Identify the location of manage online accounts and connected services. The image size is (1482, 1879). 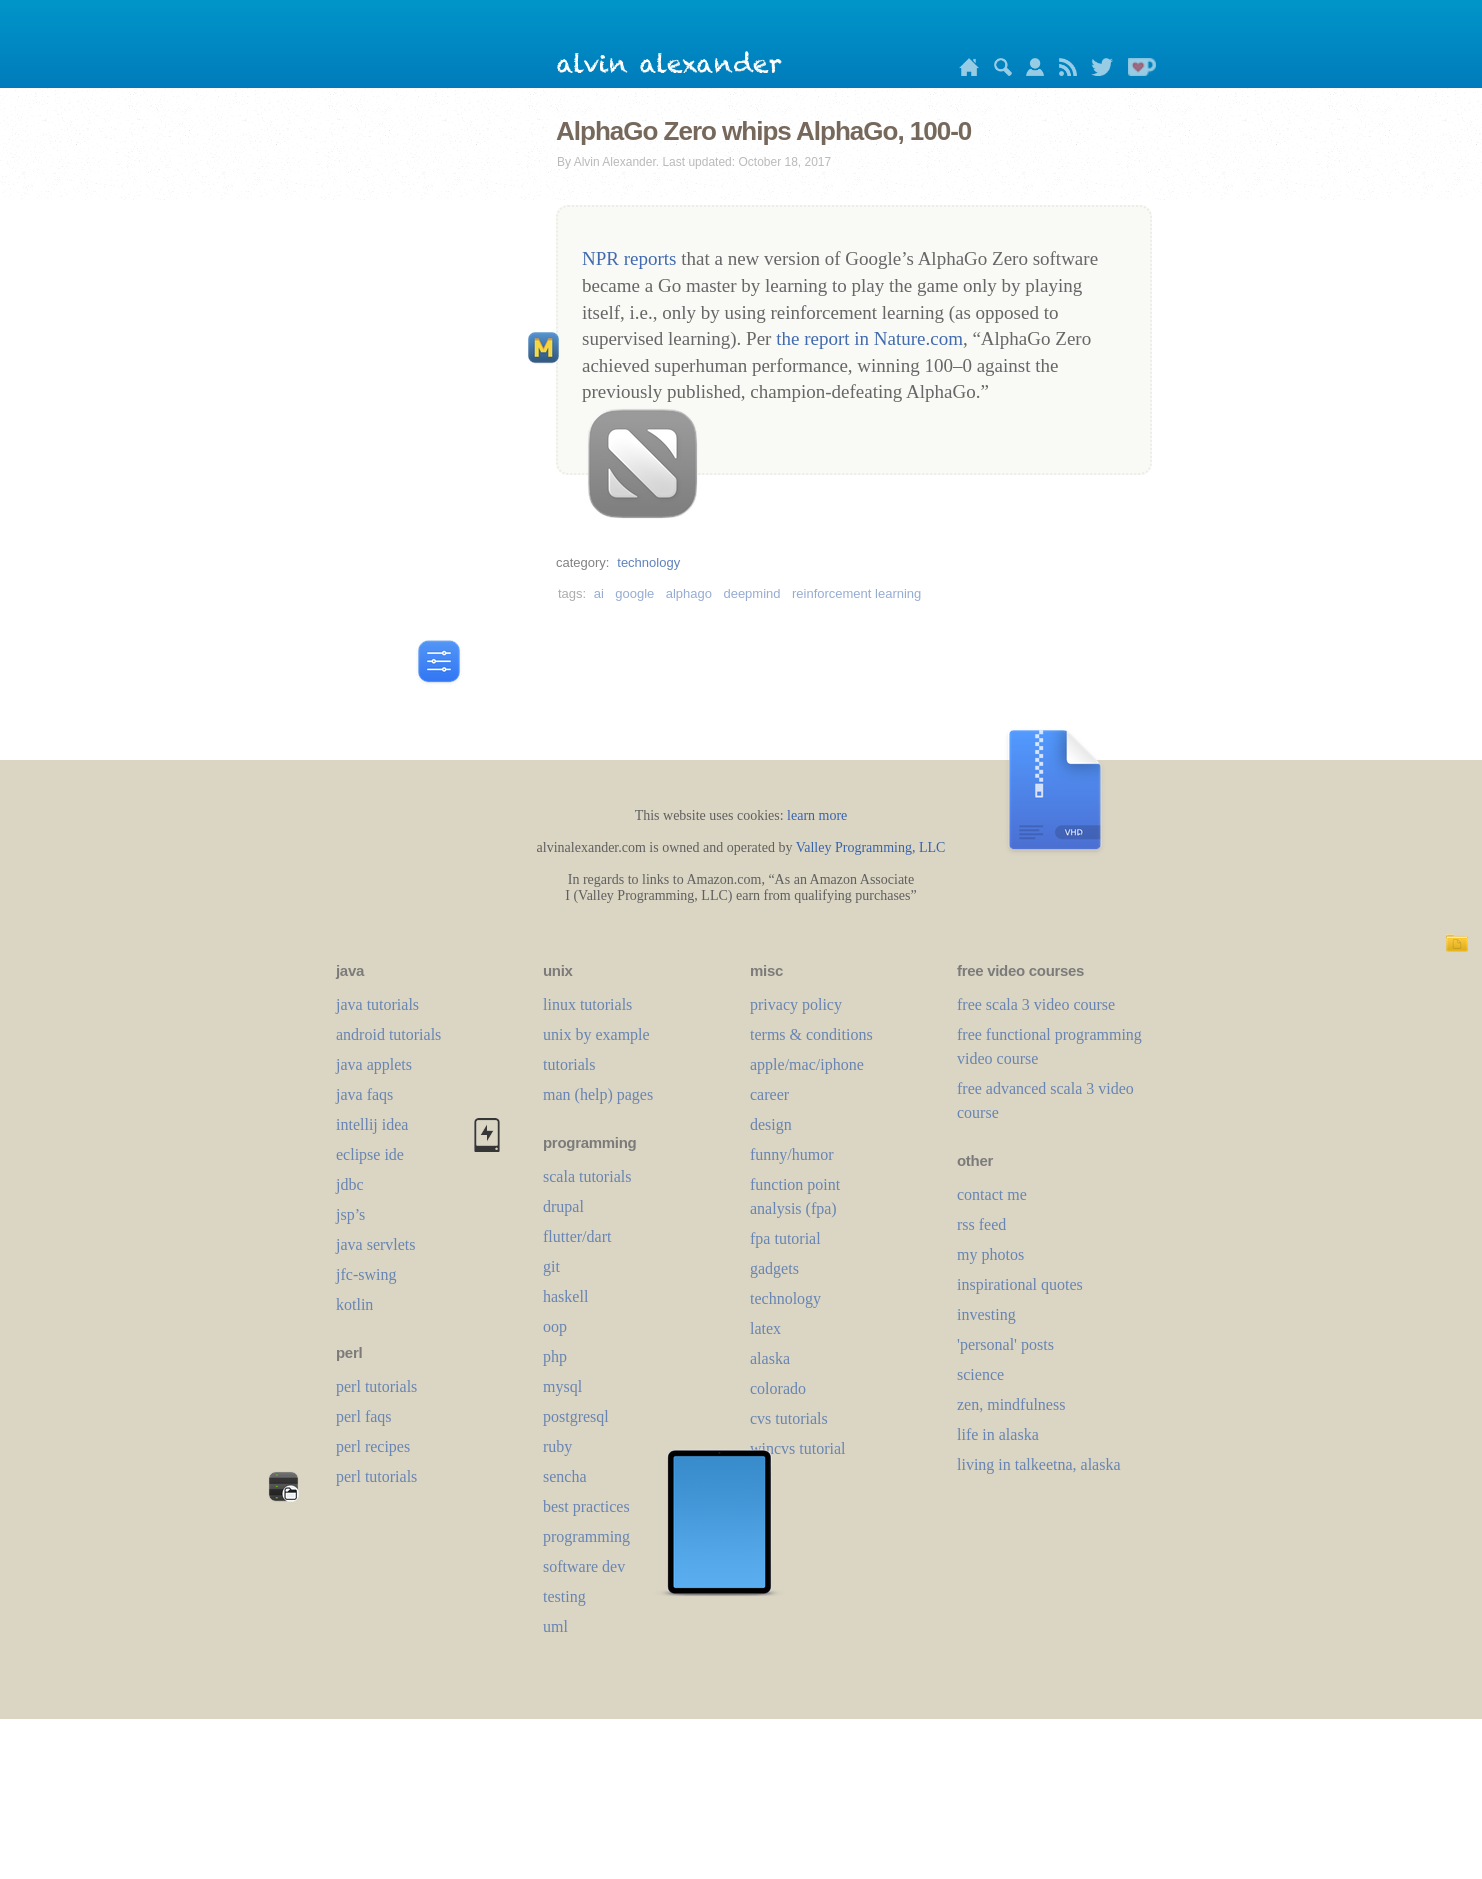
(78, 1157).